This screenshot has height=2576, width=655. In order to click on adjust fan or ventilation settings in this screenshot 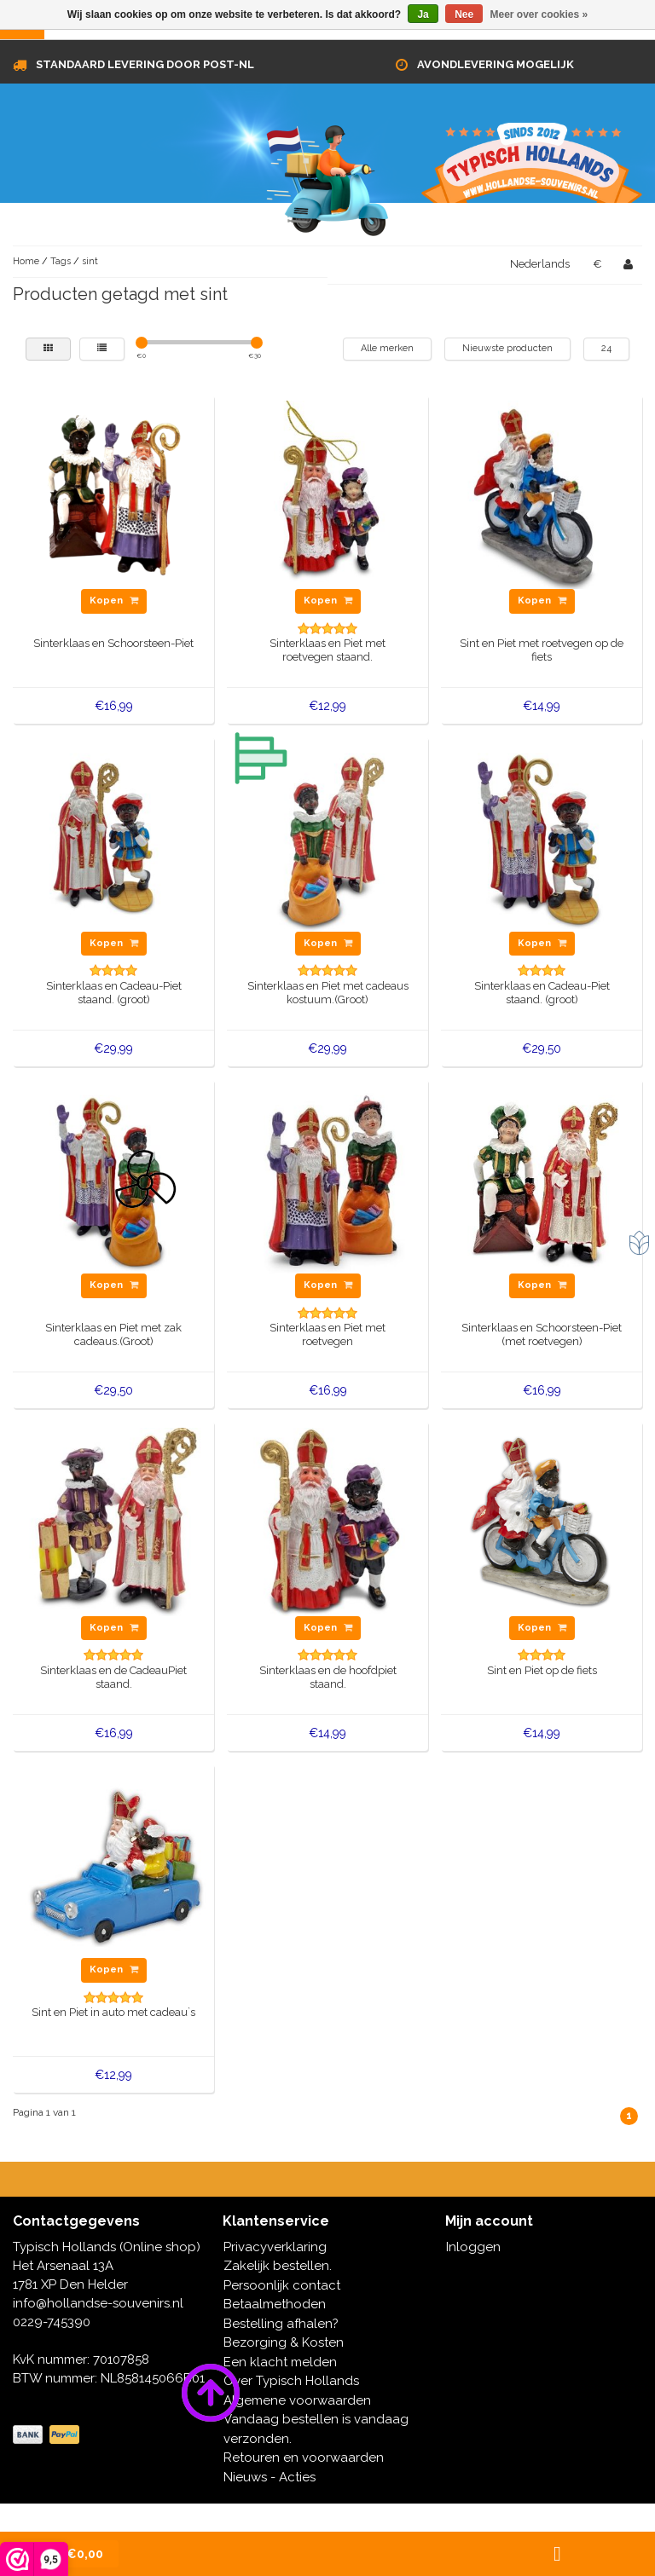, I will do `click(145, 1182)`.